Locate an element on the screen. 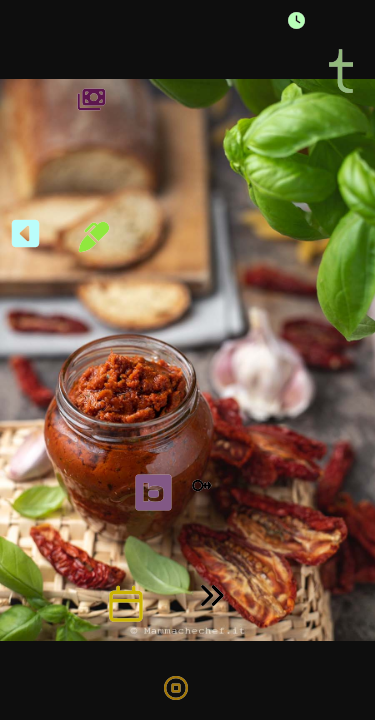 The height and width of the screenshot is (720, 375). open tumblr app is located at coordinates (340, 71).